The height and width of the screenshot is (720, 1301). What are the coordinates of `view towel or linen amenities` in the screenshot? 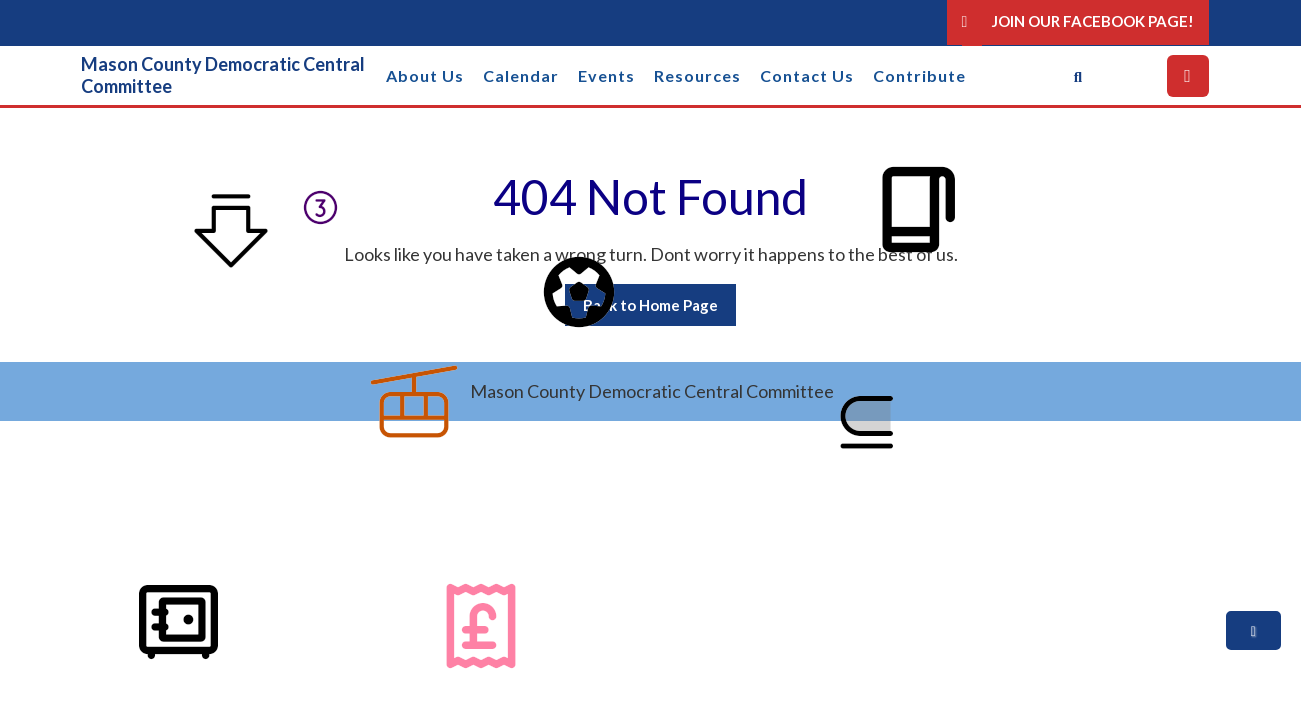 It's located at (915, 209).